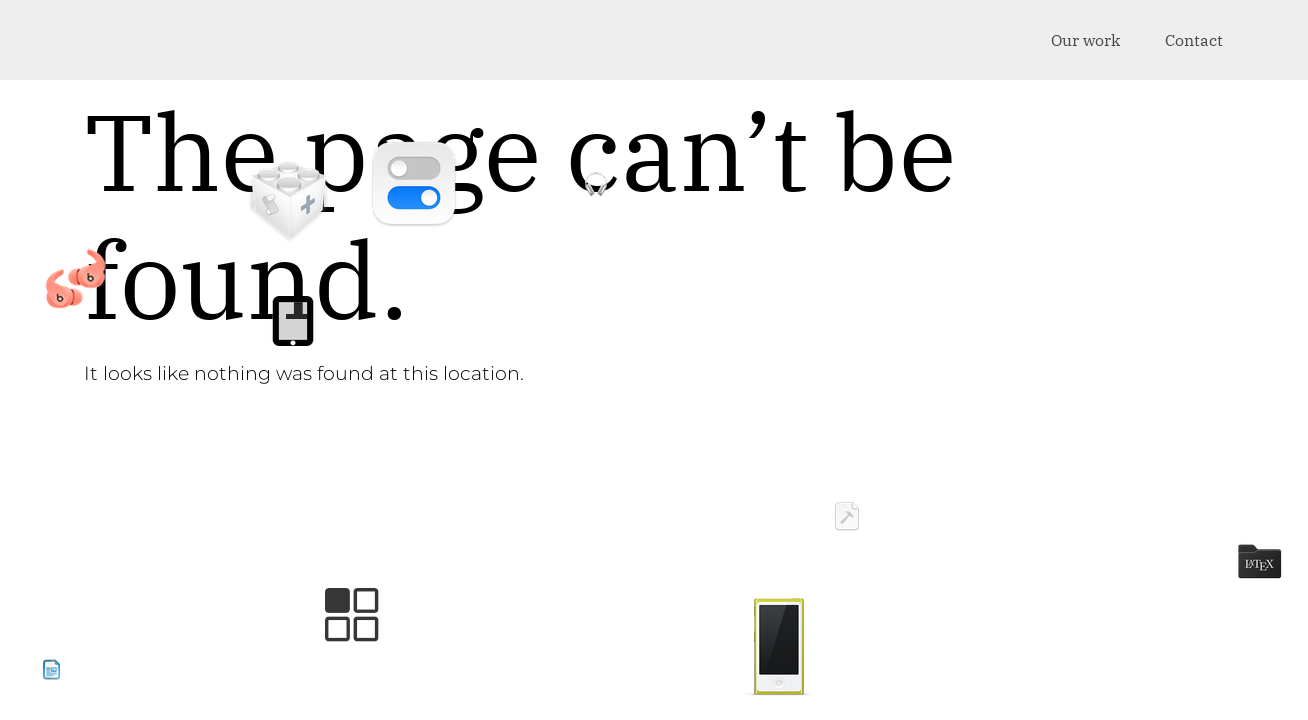  Describe the element at coordinates (779, 647) in the screenshot. I see `indicates a connected iPod nano device` at that location.